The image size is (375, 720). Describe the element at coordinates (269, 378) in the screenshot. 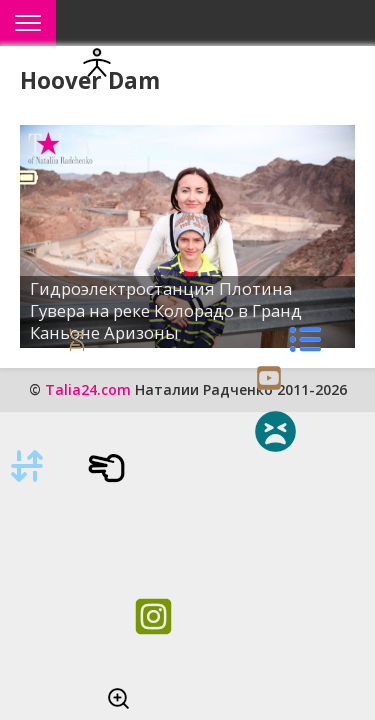

I see `open YouTube app` at that location.